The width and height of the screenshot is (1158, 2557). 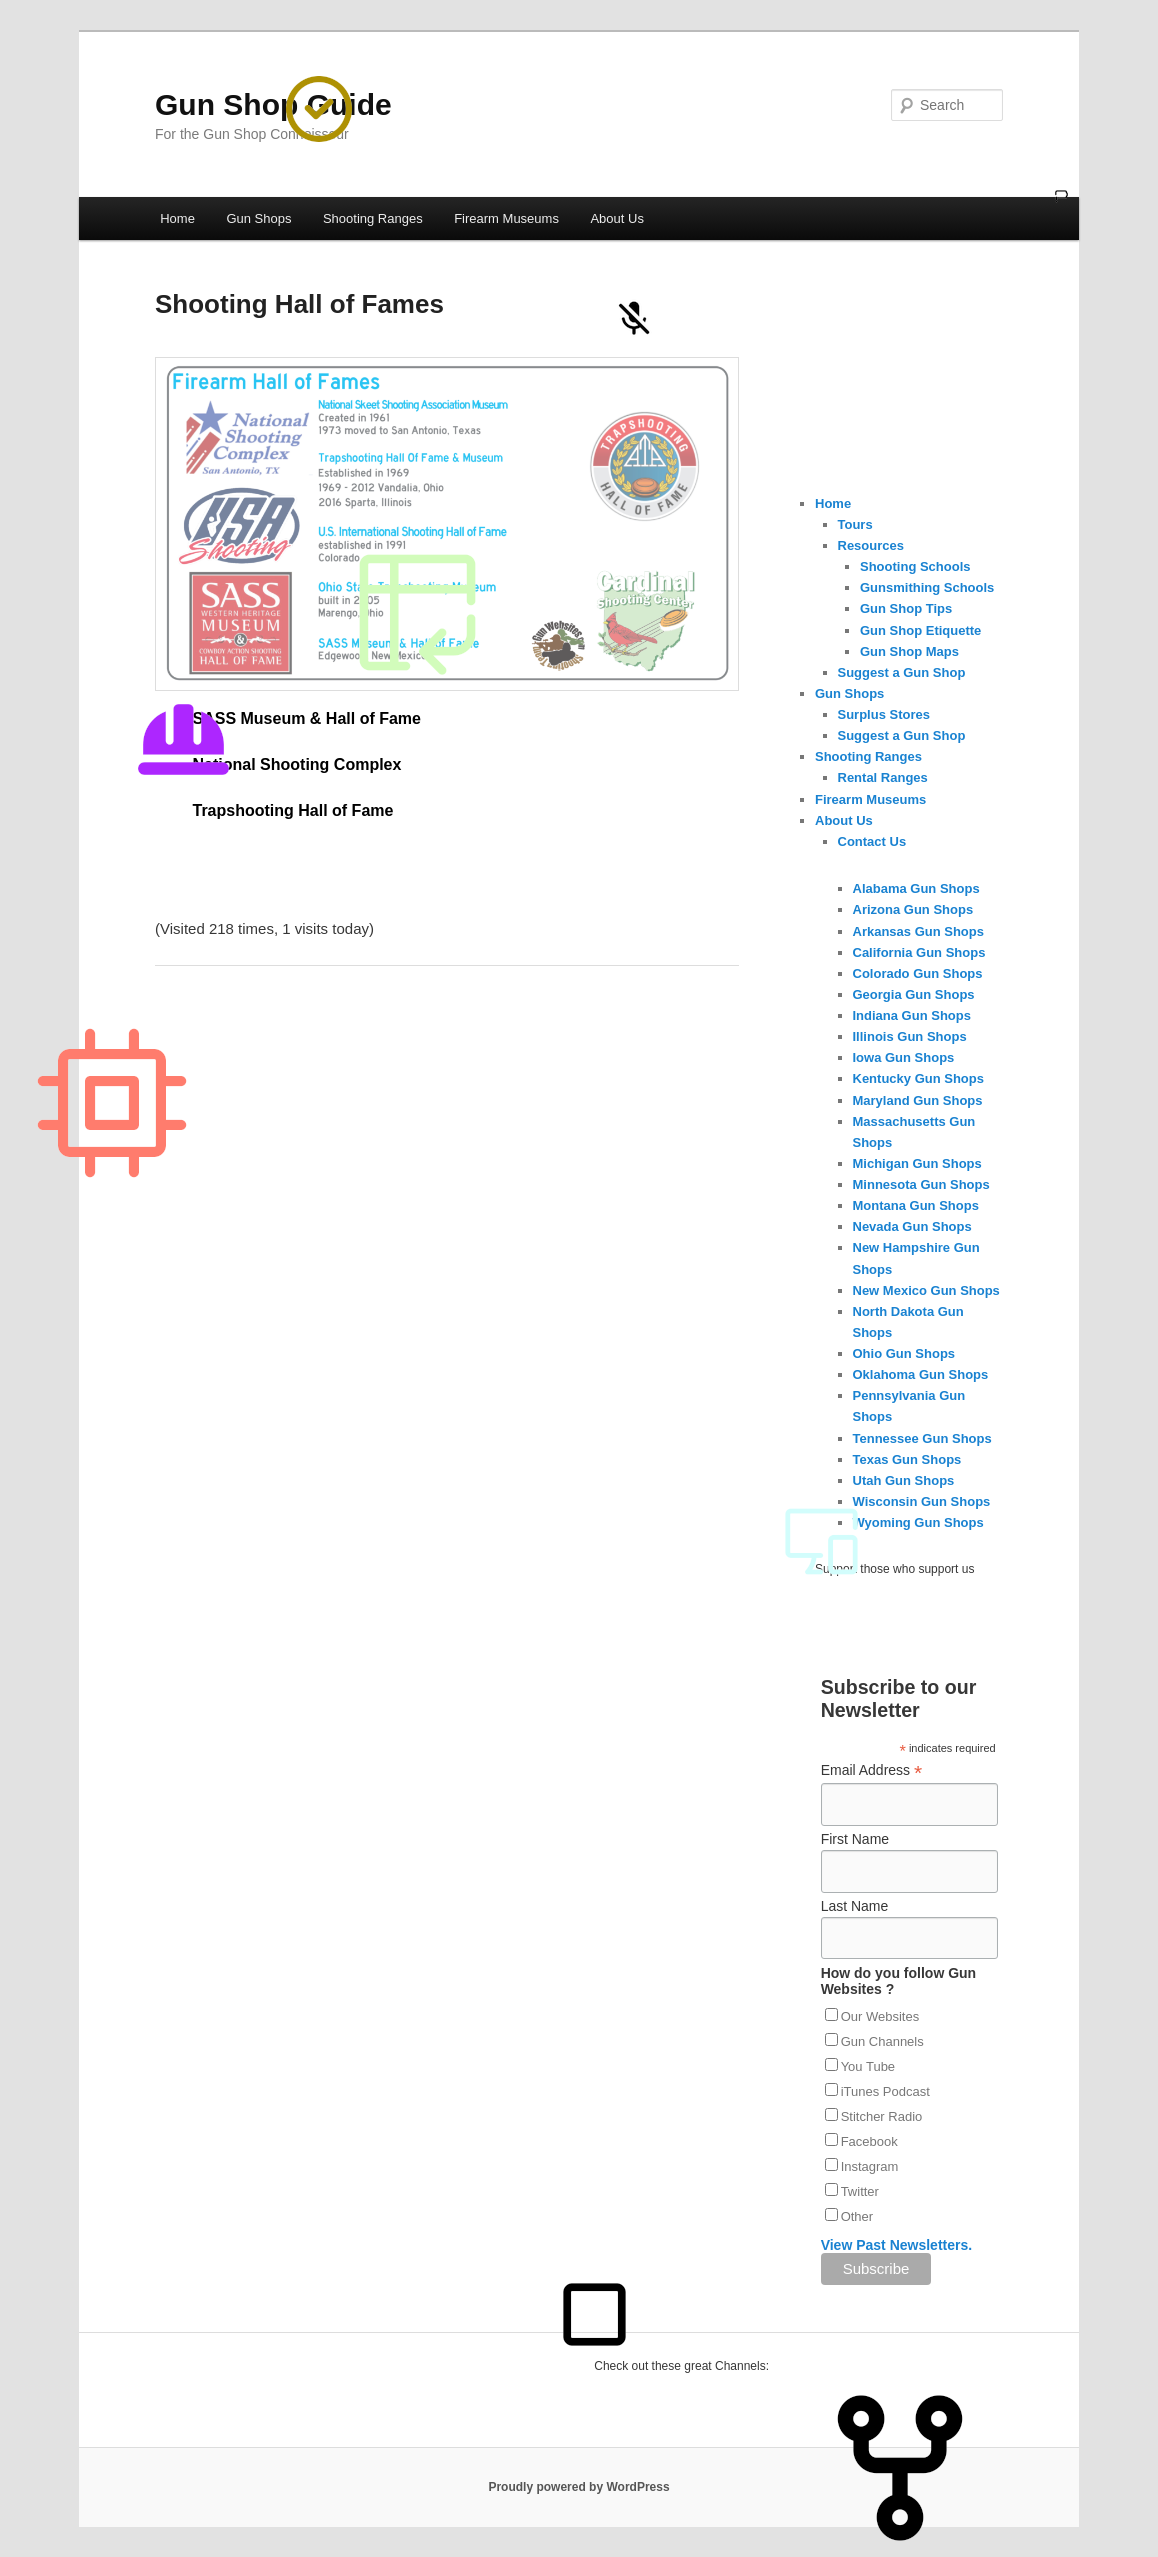 I want to click on fork this repository, so click(x=900, y=2468).